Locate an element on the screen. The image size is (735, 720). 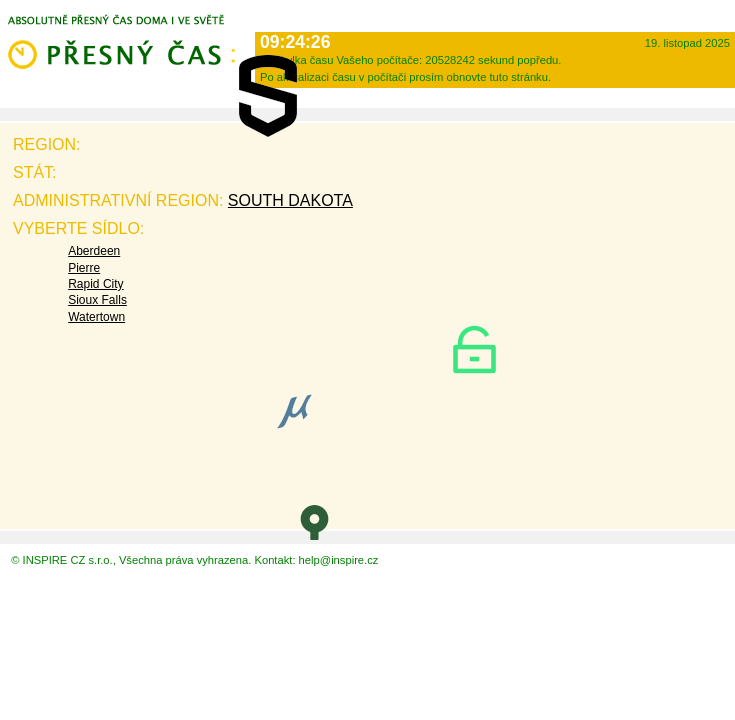
open MicroStation application is located at coordinates (294, 411).